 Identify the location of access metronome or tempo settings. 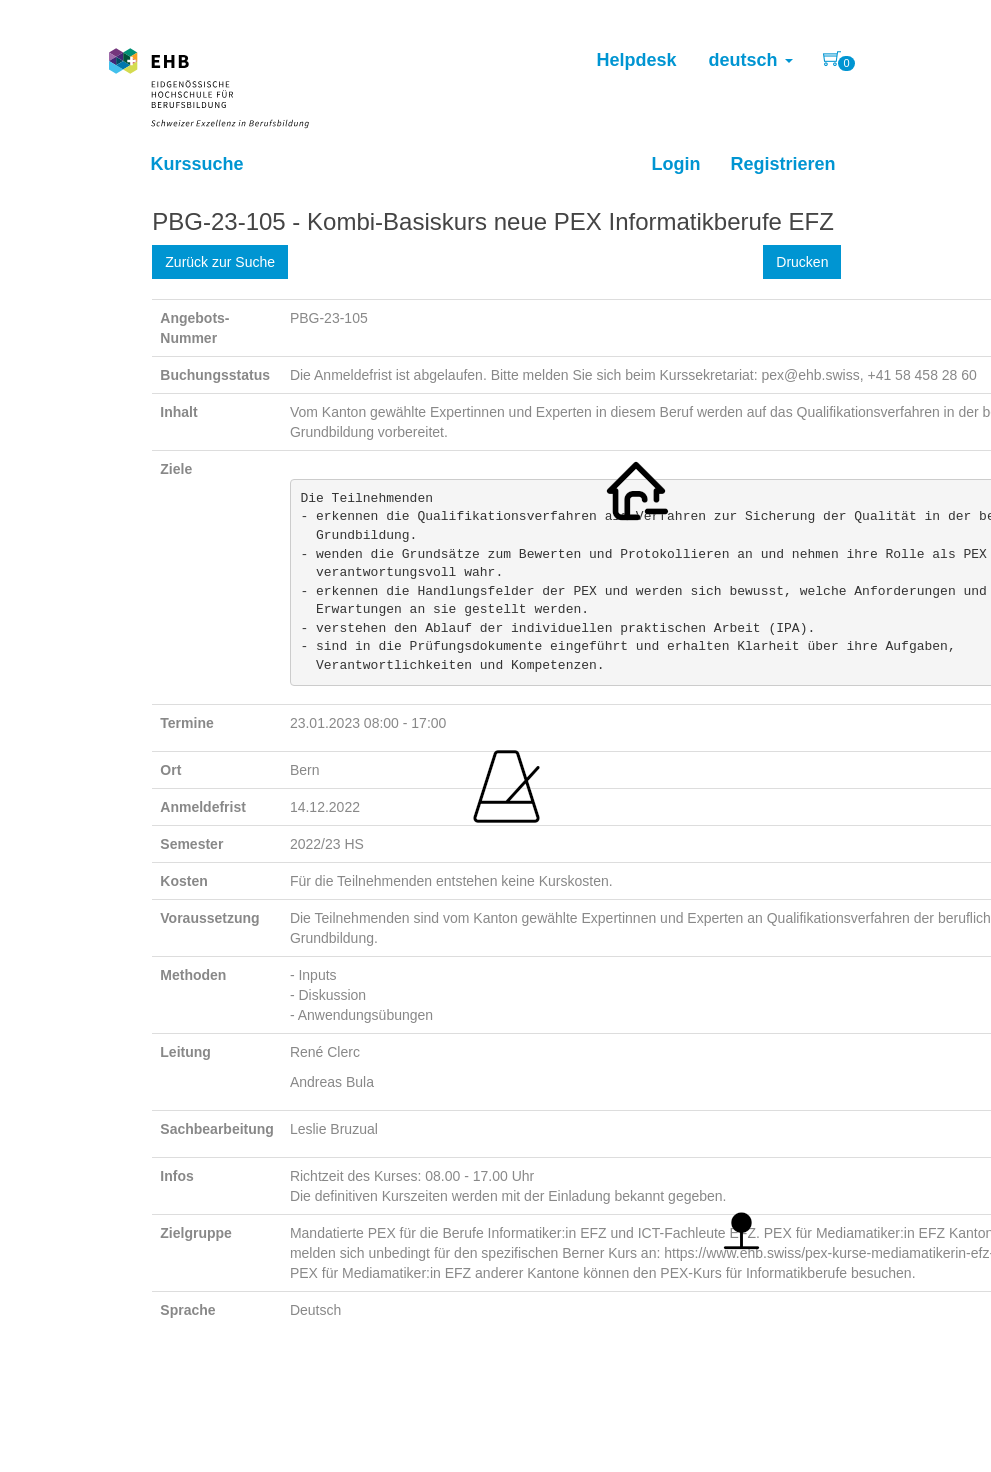
(506, 786).